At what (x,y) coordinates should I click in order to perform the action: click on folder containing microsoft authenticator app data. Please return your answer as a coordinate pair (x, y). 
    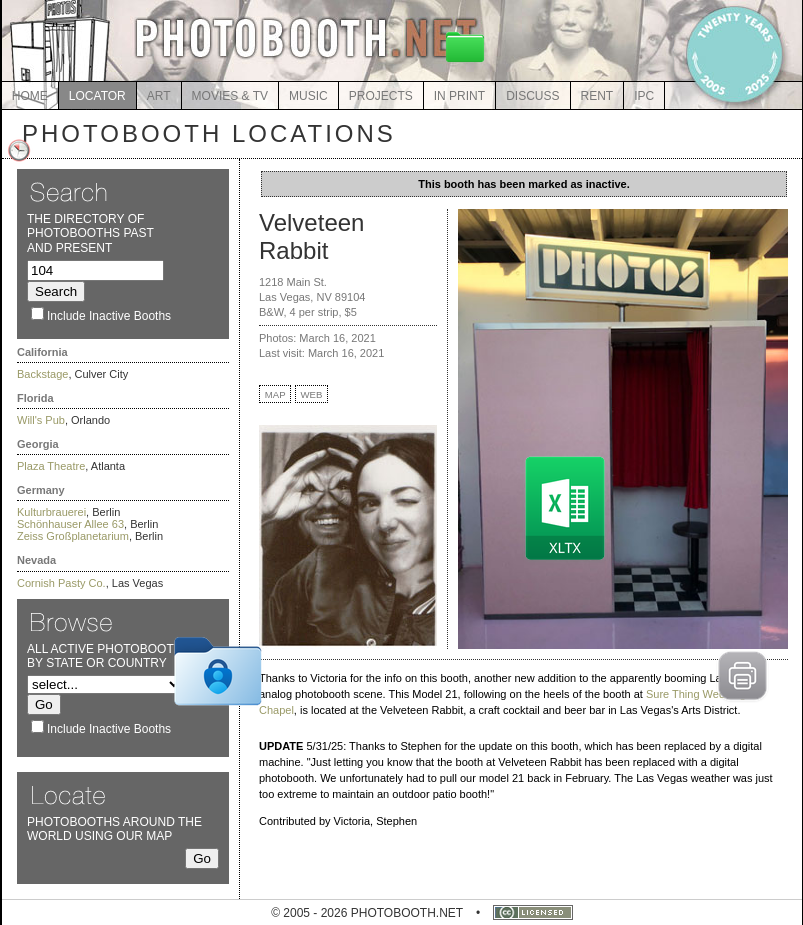
    Looking at the image, I should click on (217, 673).